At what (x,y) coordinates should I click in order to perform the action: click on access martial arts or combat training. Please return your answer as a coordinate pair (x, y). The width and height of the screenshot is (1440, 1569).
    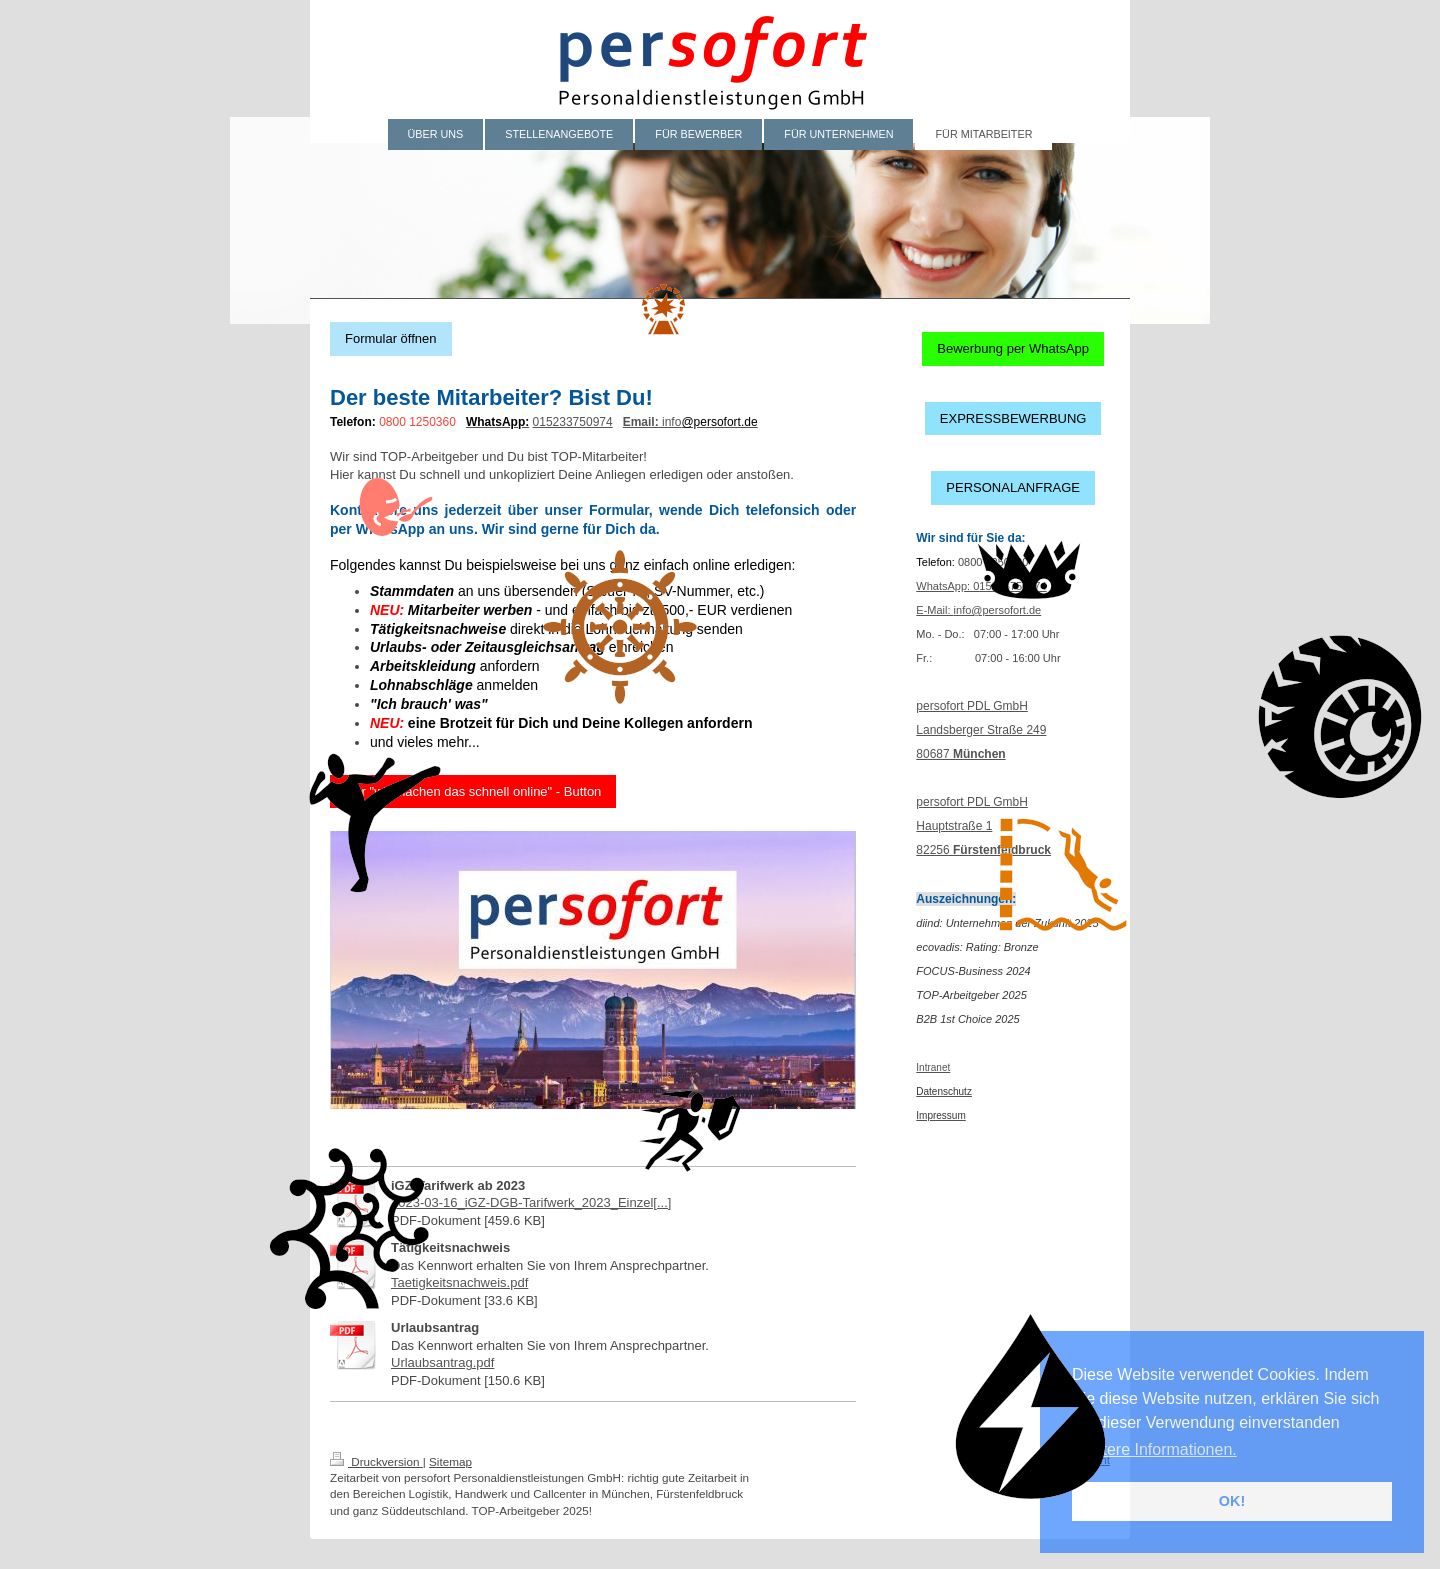
    Looking at the image, I should click on (375, 823).